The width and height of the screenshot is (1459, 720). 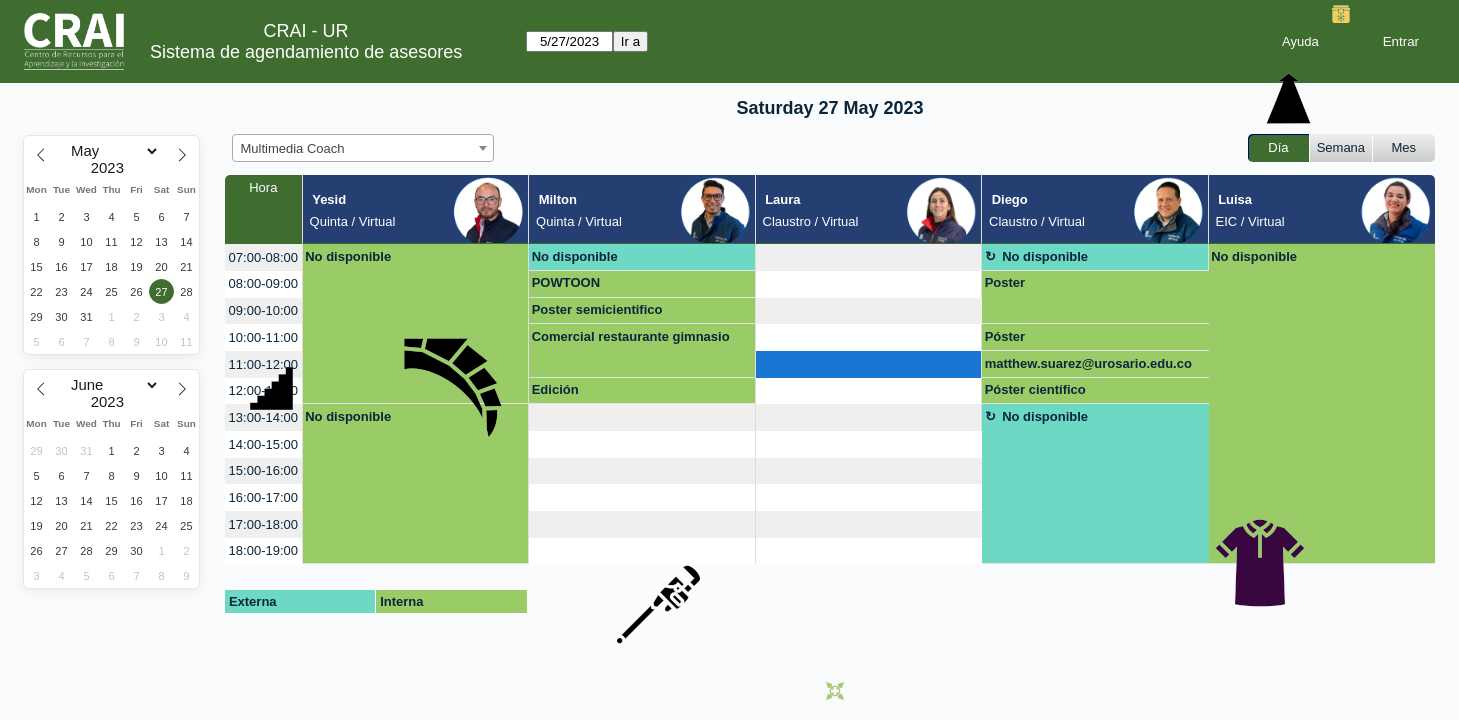 I want to click on access settings or configuration options, so click(x=658, y=604).